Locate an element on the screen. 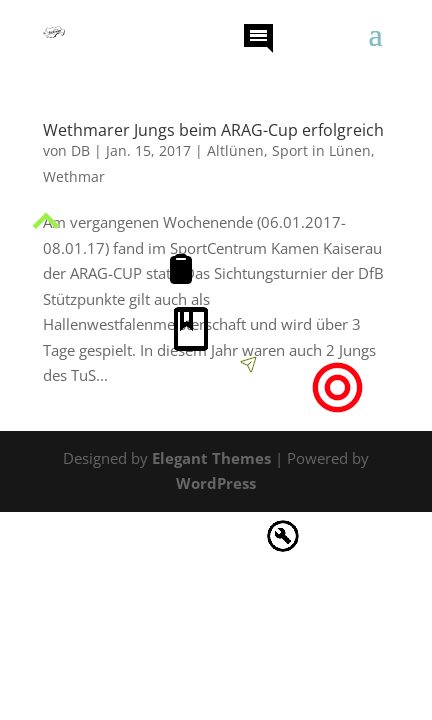 The height and width of the screenshot is (720, 432). view clipboard contents is located at coordinates (181, 269).